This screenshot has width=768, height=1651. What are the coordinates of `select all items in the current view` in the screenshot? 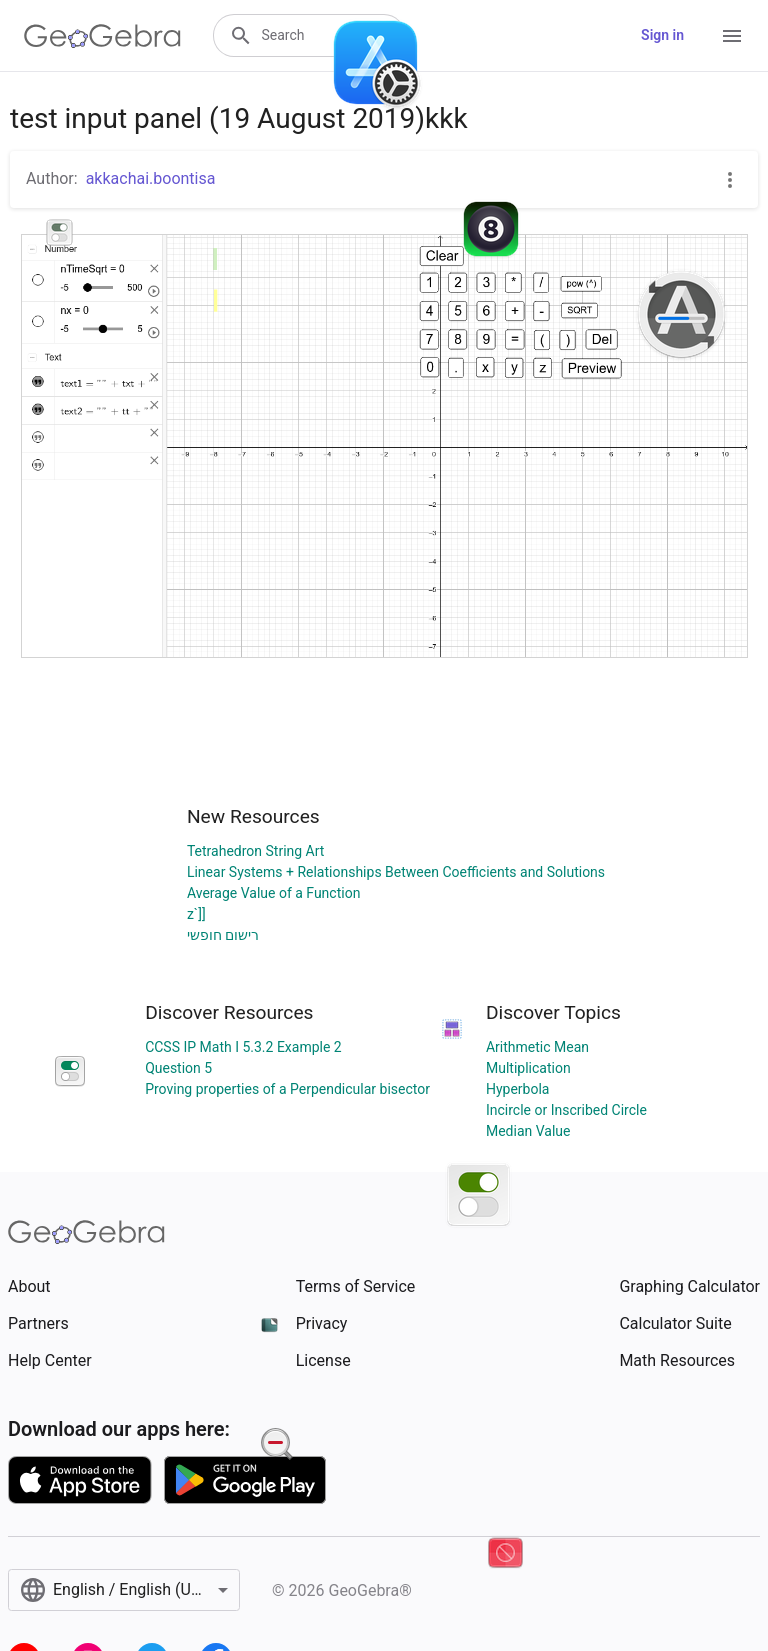 It's located at (452, 1029).